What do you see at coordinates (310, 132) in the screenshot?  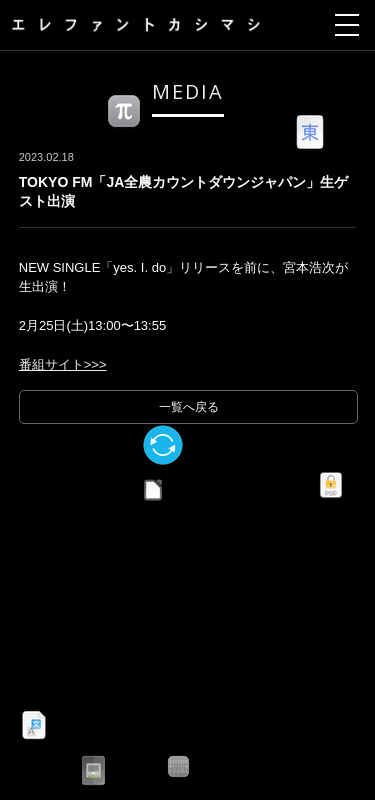 I see `launch the GNOME Mahjongg game` at bounding box center [310, 132].